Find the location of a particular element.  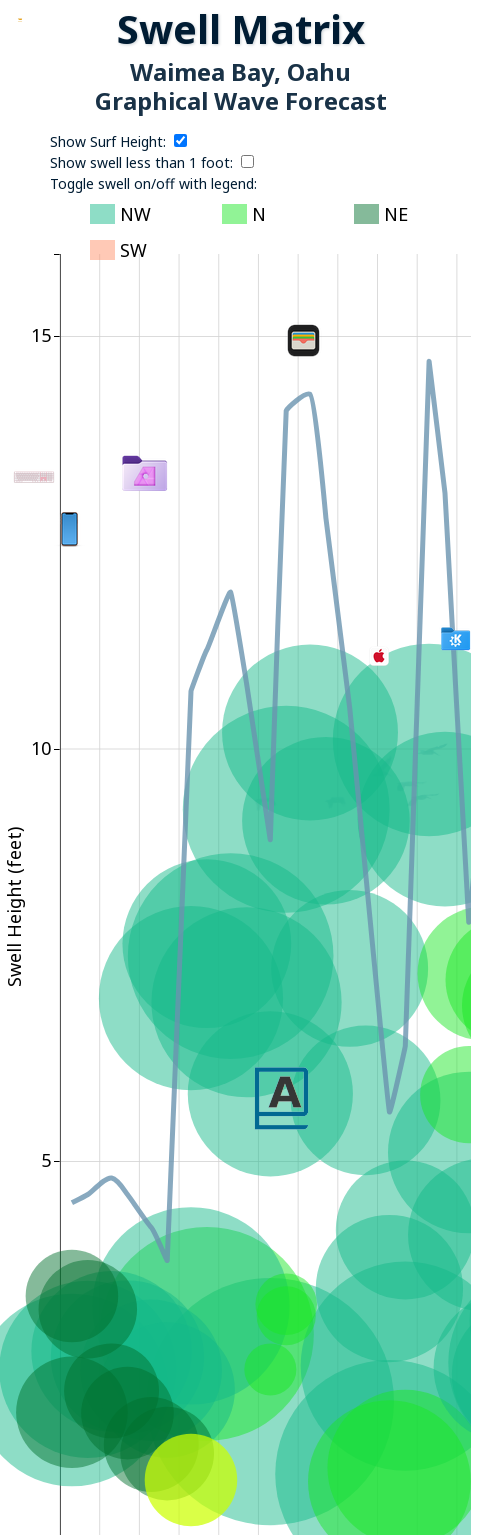

access AppleCare support for your Mac is located at coordinates (379, 656).